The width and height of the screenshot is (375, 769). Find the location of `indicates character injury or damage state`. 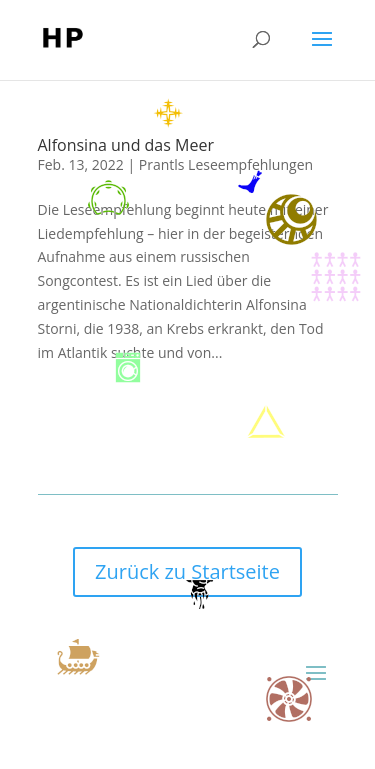

indicates character injury or damage state is located at coordinates (250, 181).